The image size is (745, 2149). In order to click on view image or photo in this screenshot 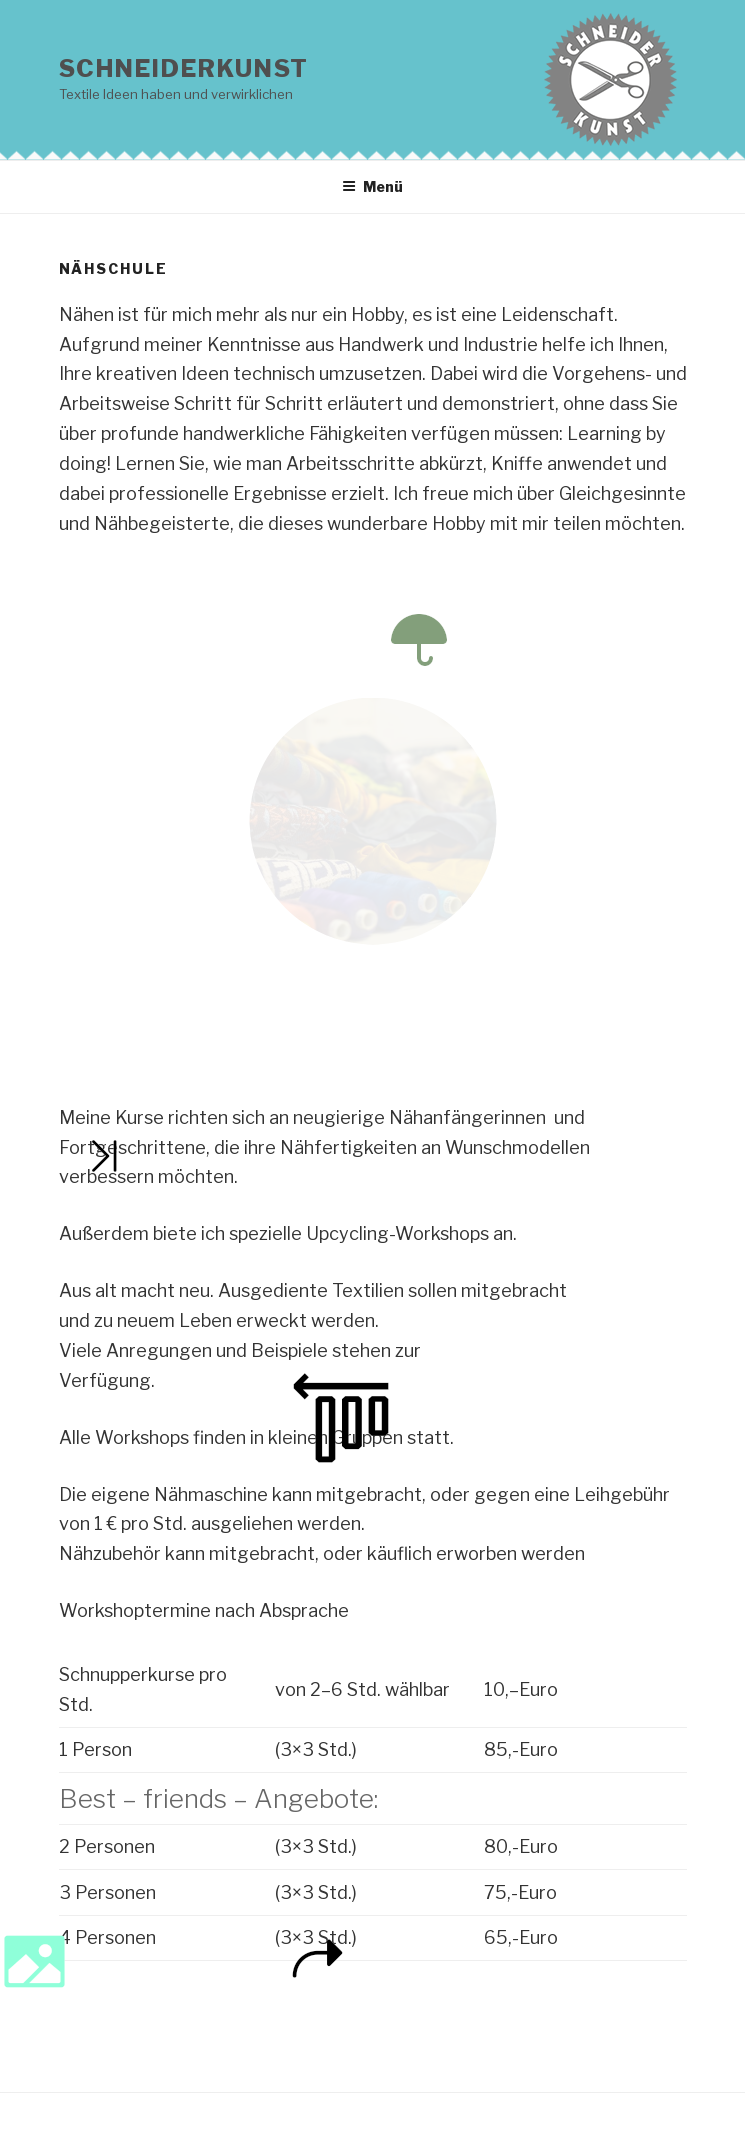, I will do `click(34, 1961)`.